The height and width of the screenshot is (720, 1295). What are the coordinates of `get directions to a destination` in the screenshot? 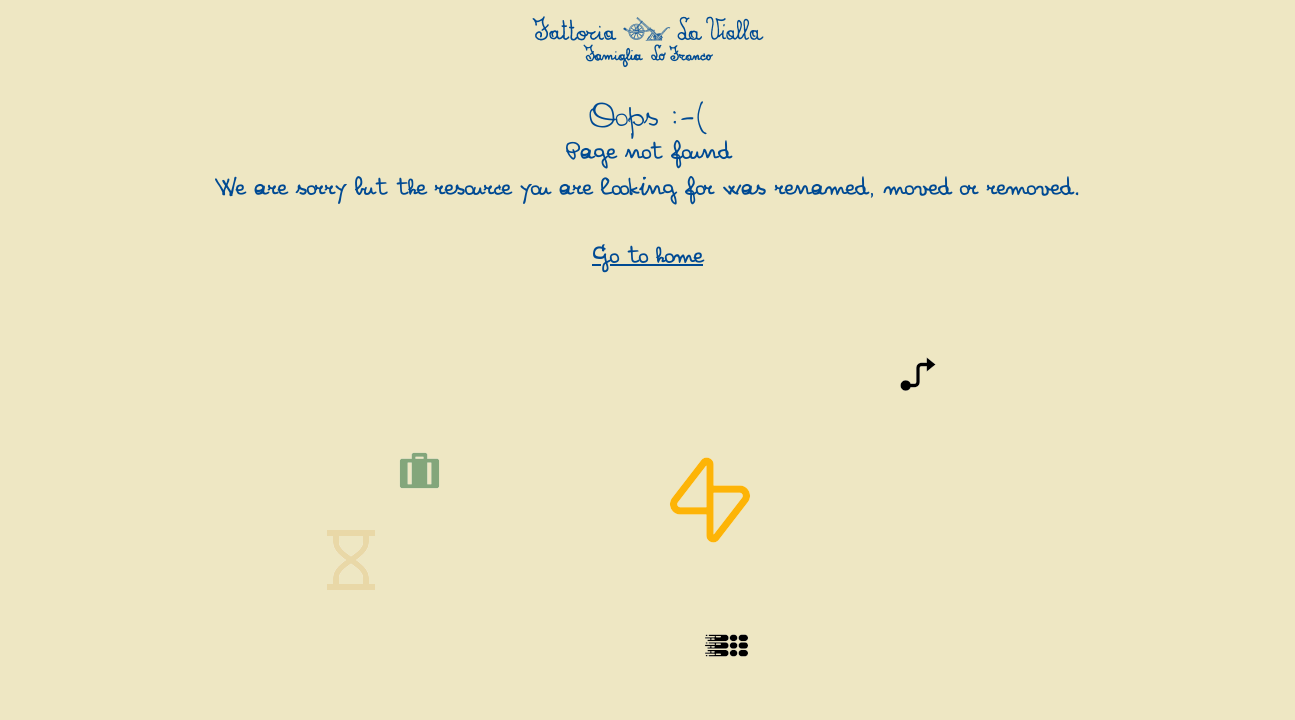 It's located at (918, 375).